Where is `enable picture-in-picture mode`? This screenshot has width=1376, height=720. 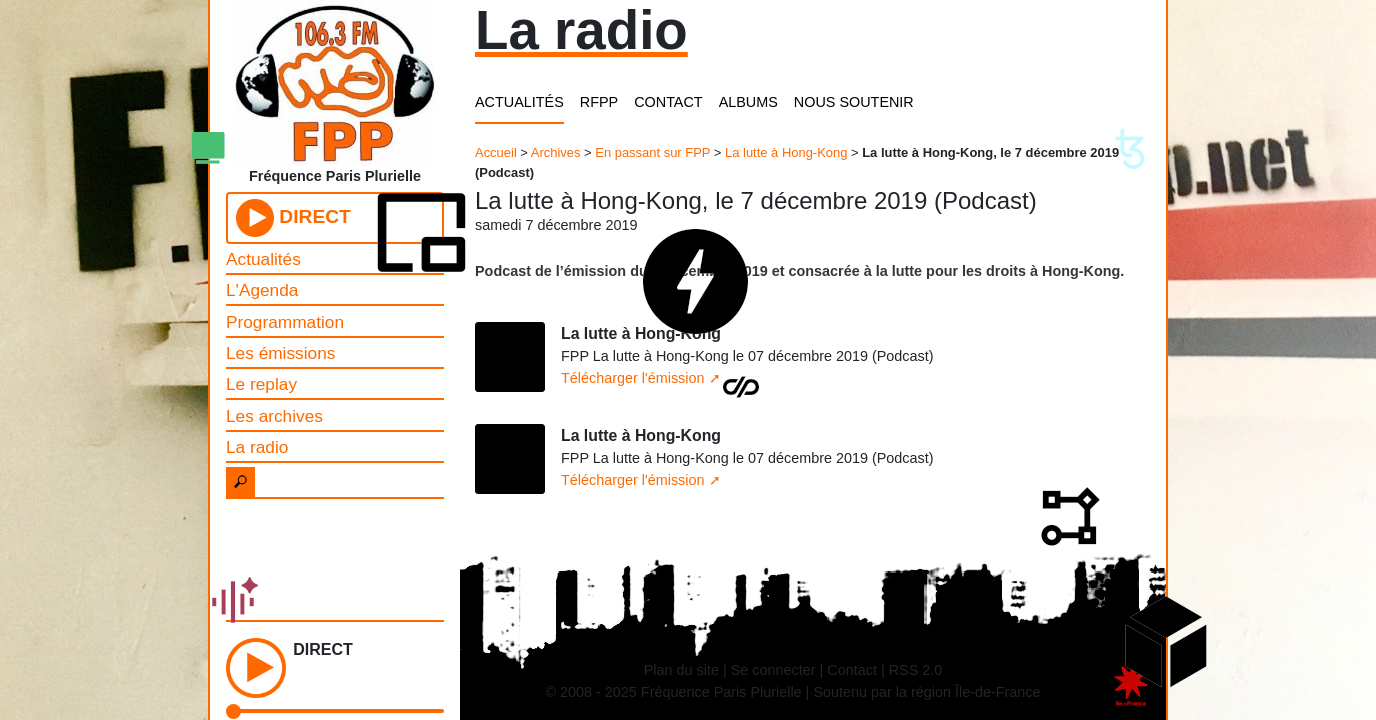 enable picture-in-picture mode is located at coordinates (421, 232).